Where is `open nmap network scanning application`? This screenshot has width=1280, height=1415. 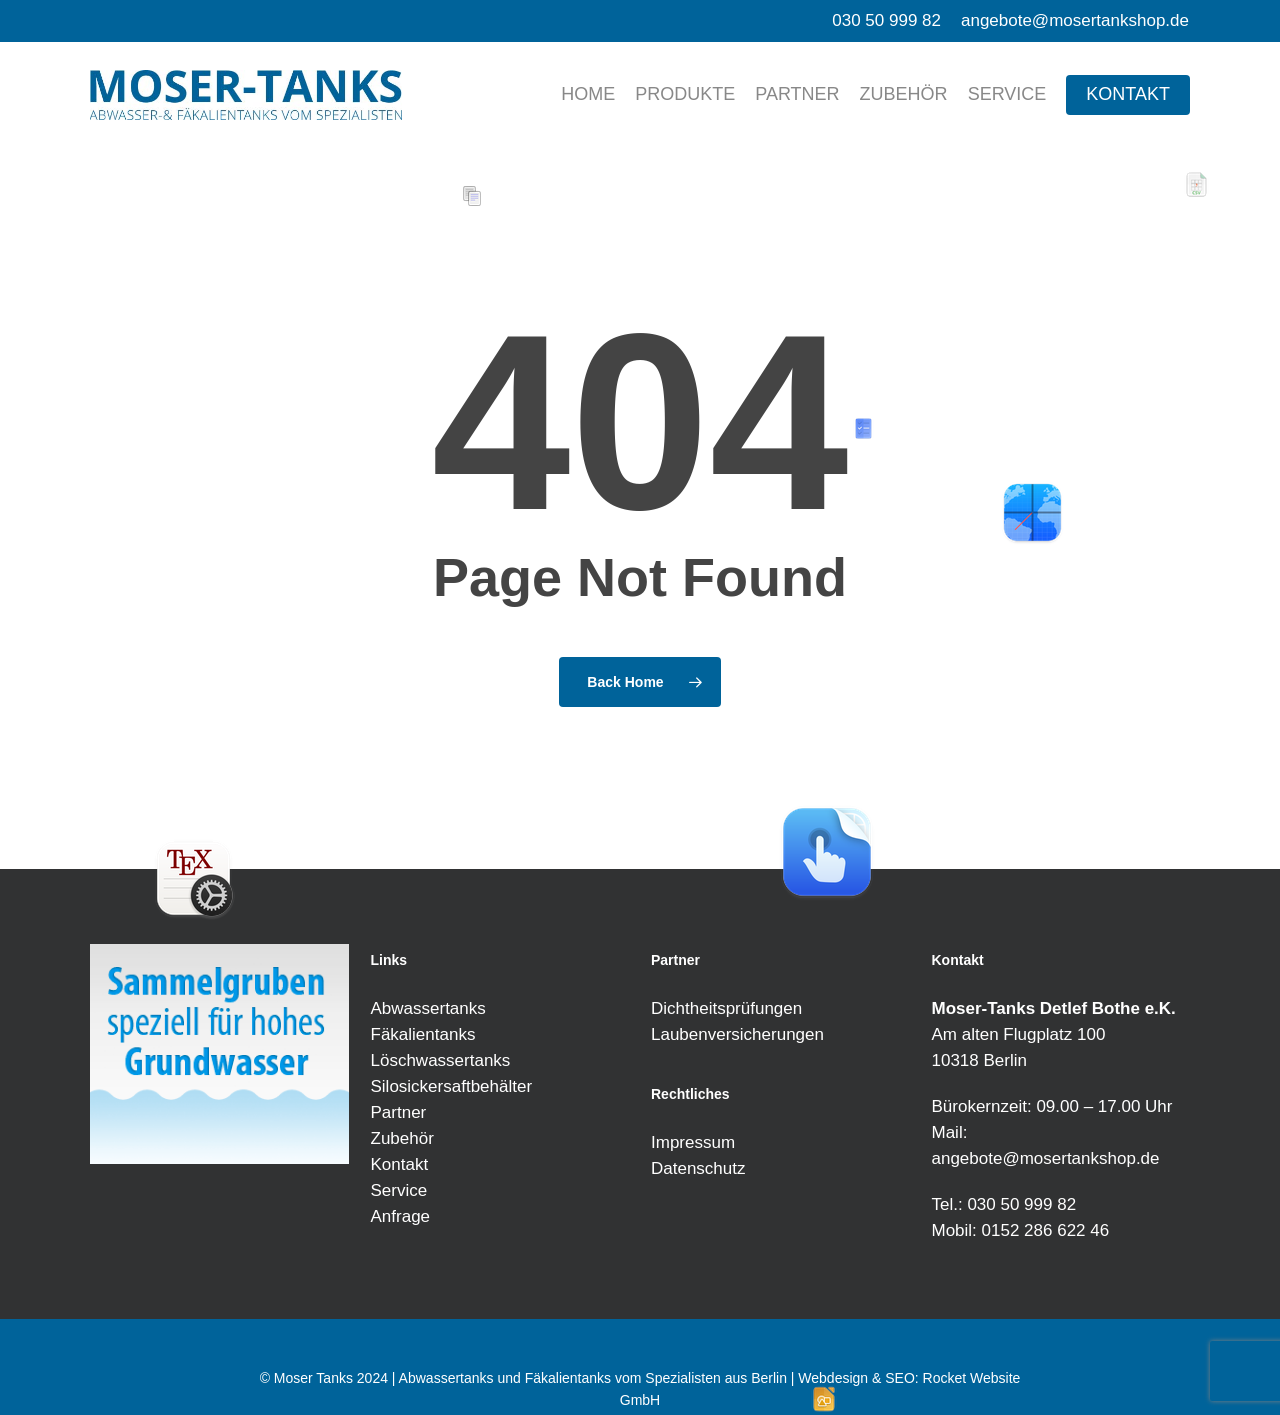
open nmap network scanning application is located at coordinates (1032, 512).